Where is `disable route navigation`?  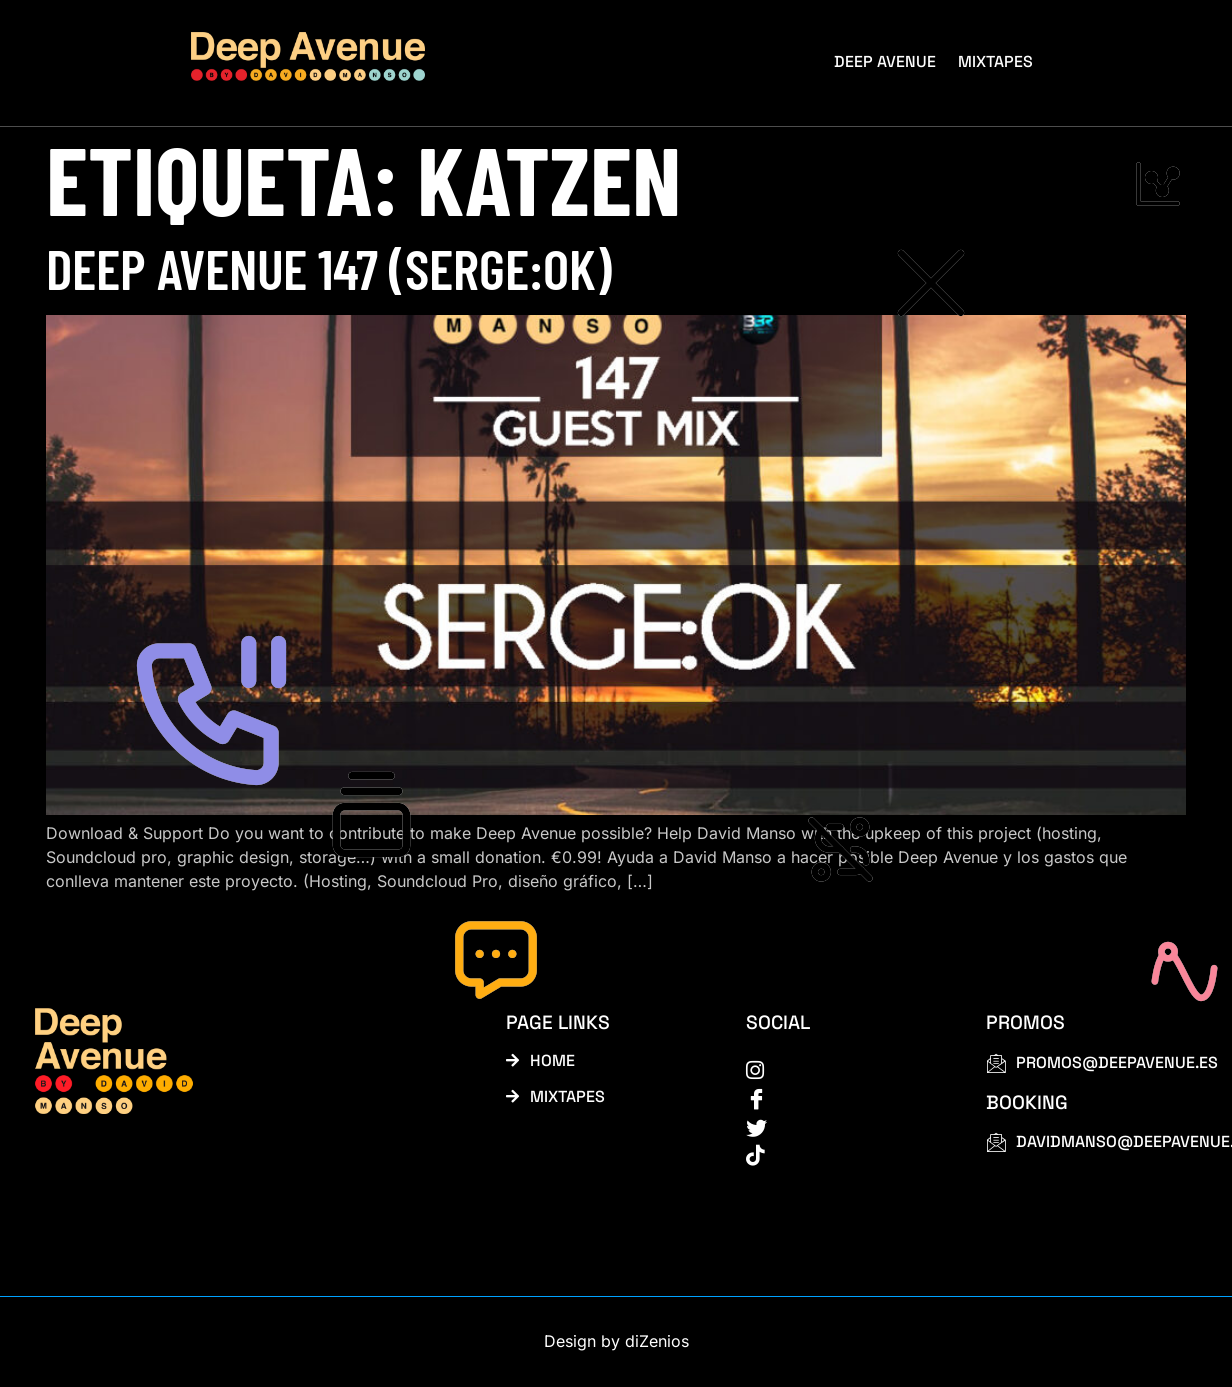
disable route navigation is located at coordinates (840, 849).